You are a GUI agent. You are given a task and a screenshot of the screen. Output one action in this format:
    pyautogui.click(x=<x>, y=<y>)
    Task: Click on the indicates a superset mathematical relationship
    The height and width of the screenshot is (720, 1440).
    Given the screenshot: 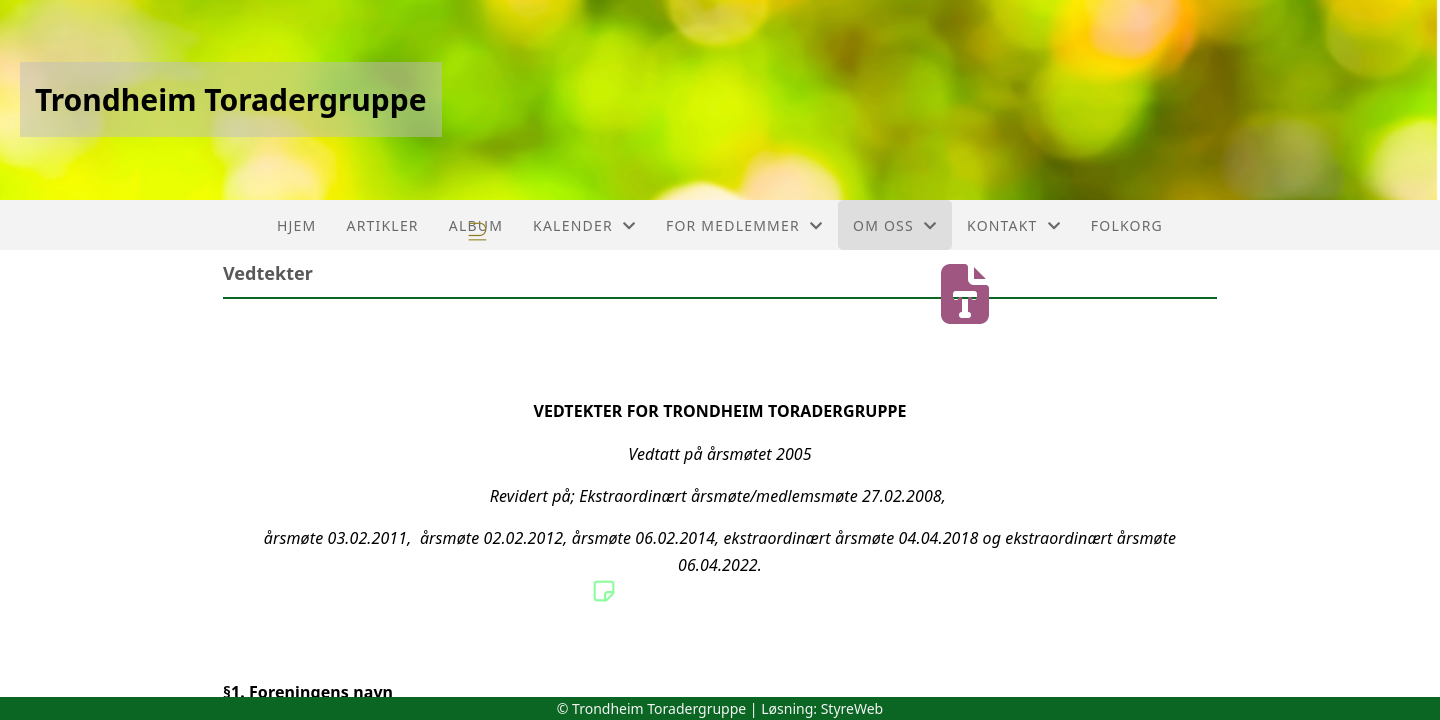 What is the action you would take?
    pyautogui.click(x=477, y=232)
    